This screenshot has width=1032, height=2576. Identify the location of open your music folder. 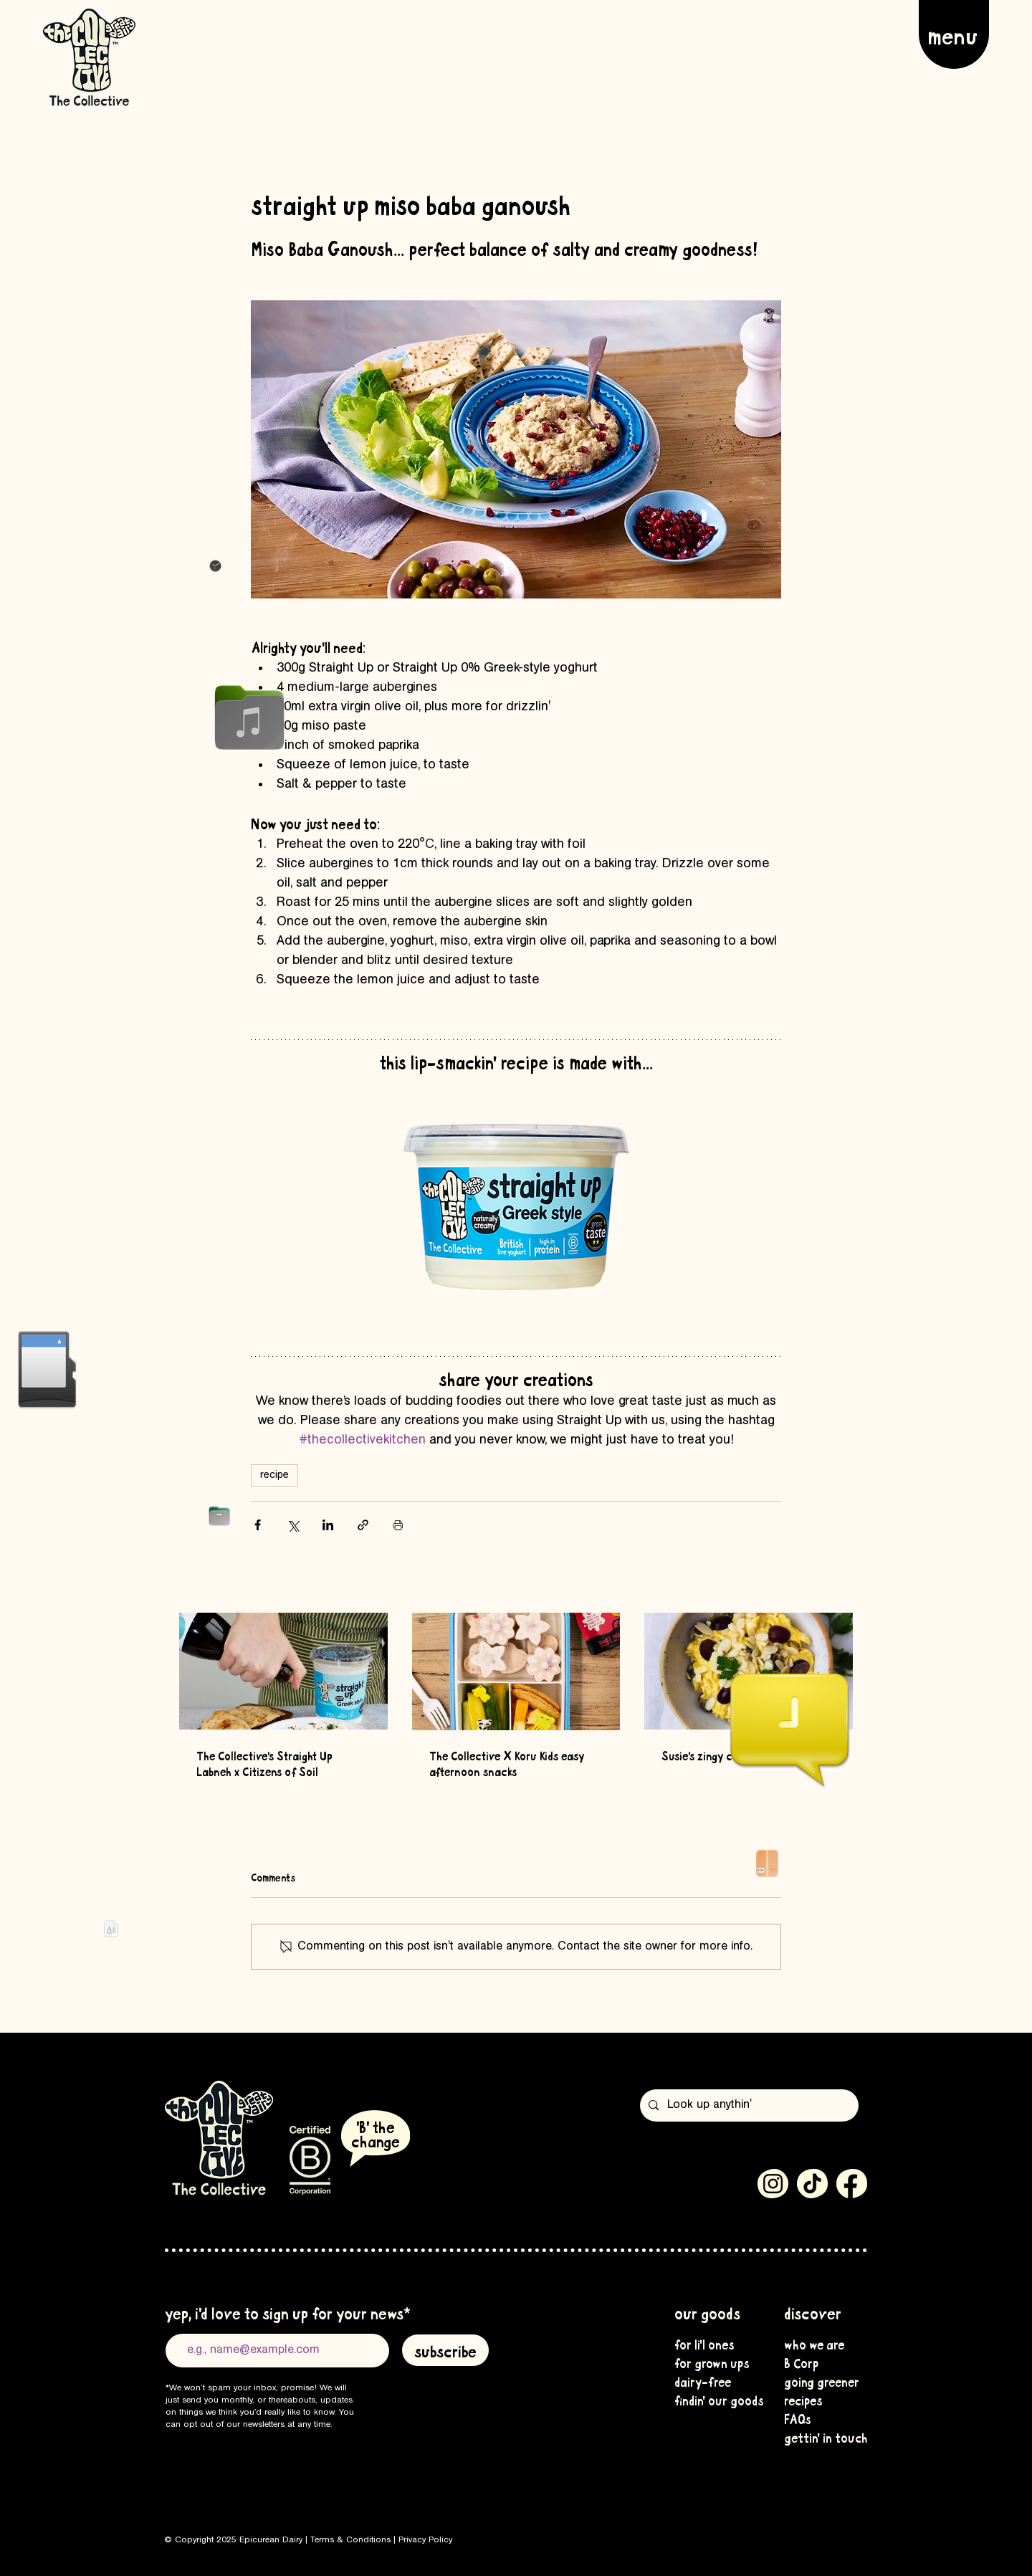
(249, 717).